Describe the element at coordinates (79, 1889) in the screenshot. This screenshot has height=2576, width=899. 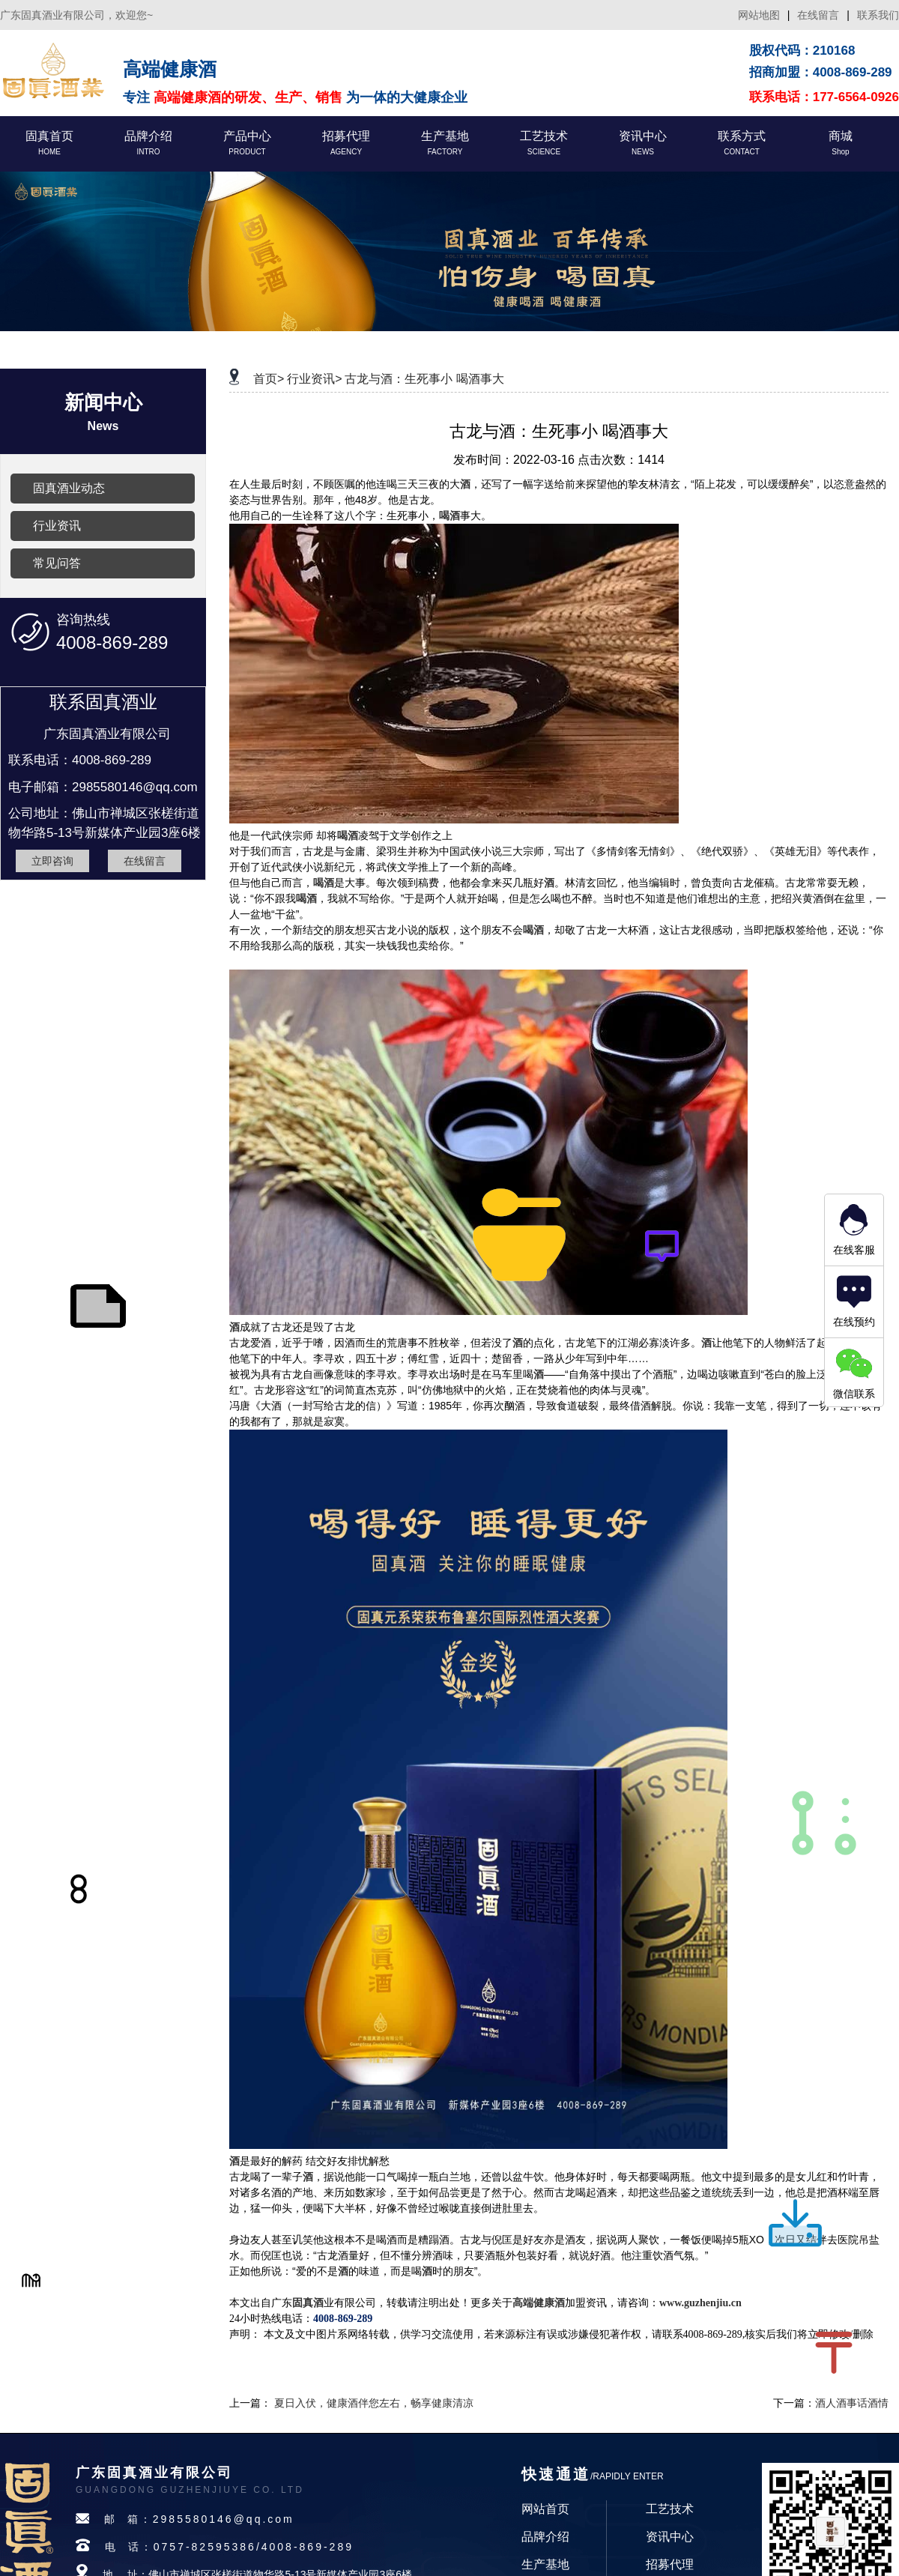
I see `indicates the number 8 in a list or sequence` at that location.